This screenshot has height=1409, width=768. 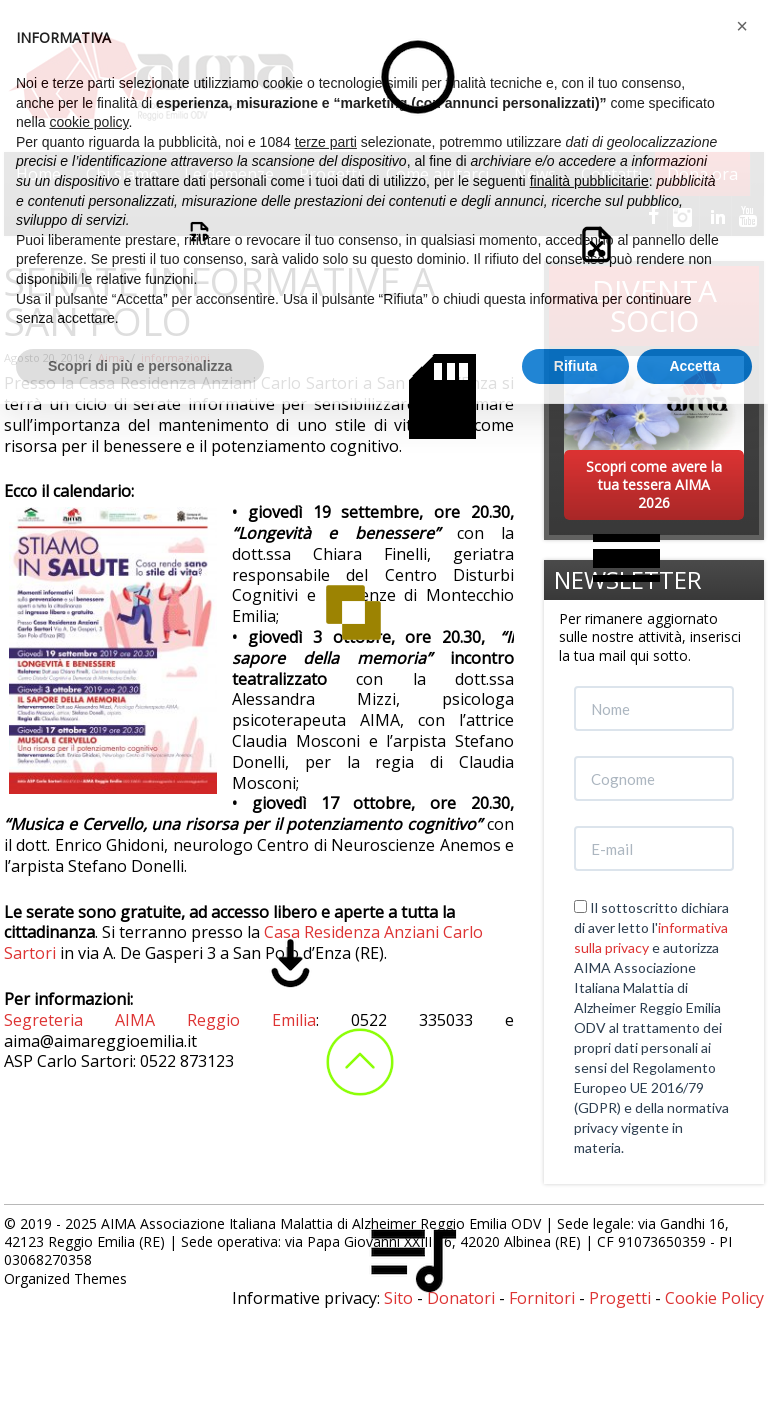 I want to click on access sd card storage, so click(x=442, y=396).